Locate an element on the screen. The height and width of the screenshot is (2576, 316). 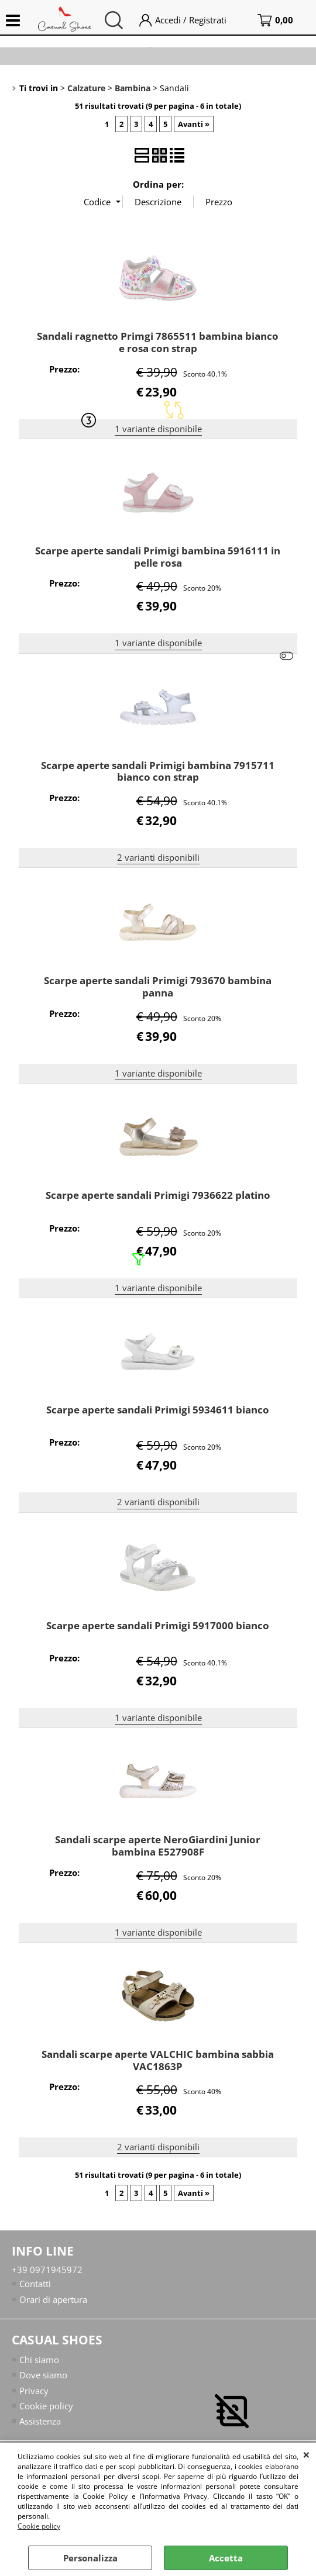
contacts unavailable or disabled is located at coordinates (232, 2411).